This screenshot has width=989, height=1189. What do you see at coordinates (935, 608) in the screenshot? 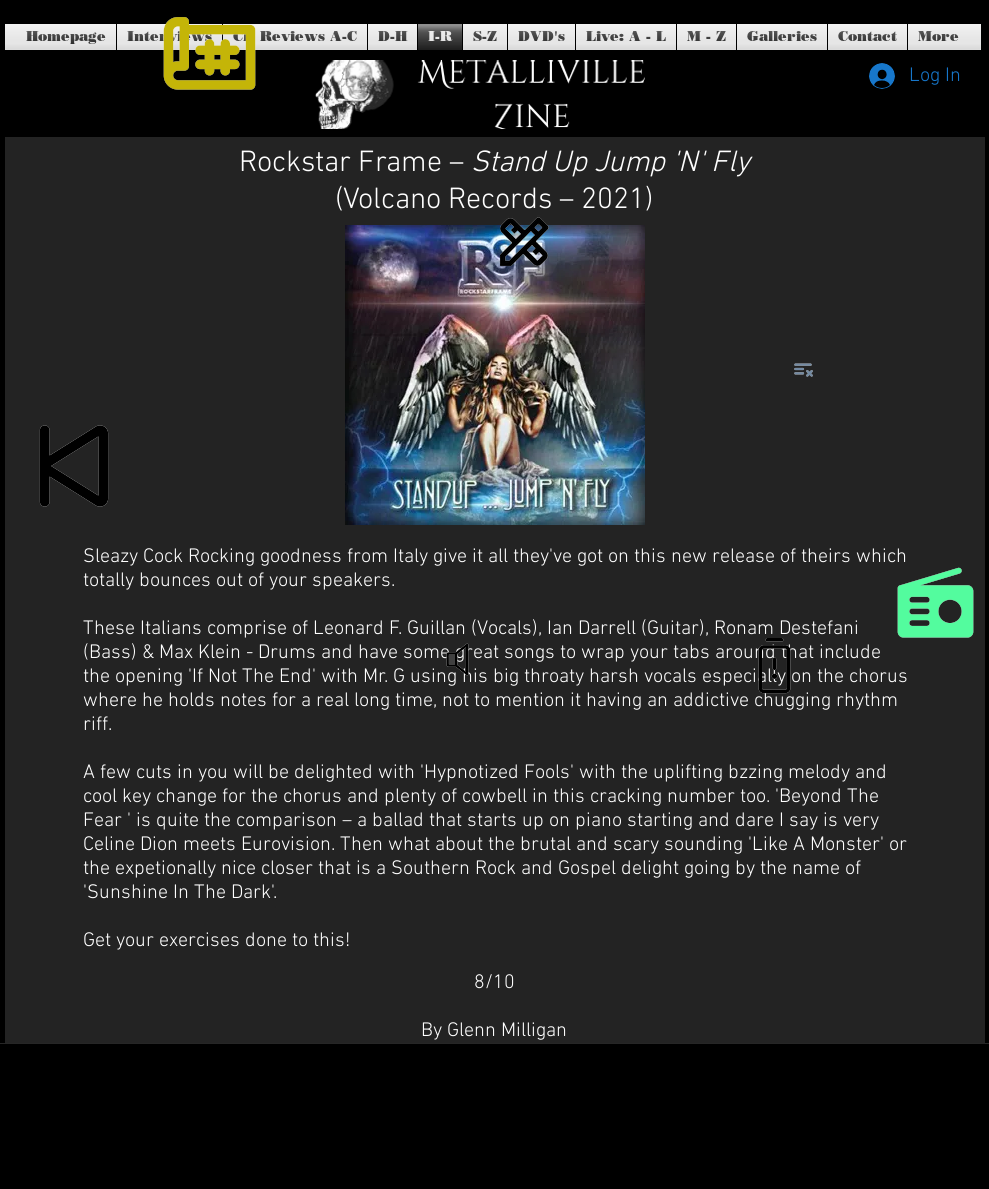
I see `open radio or audio streaming` at bounding box center [935, 608].